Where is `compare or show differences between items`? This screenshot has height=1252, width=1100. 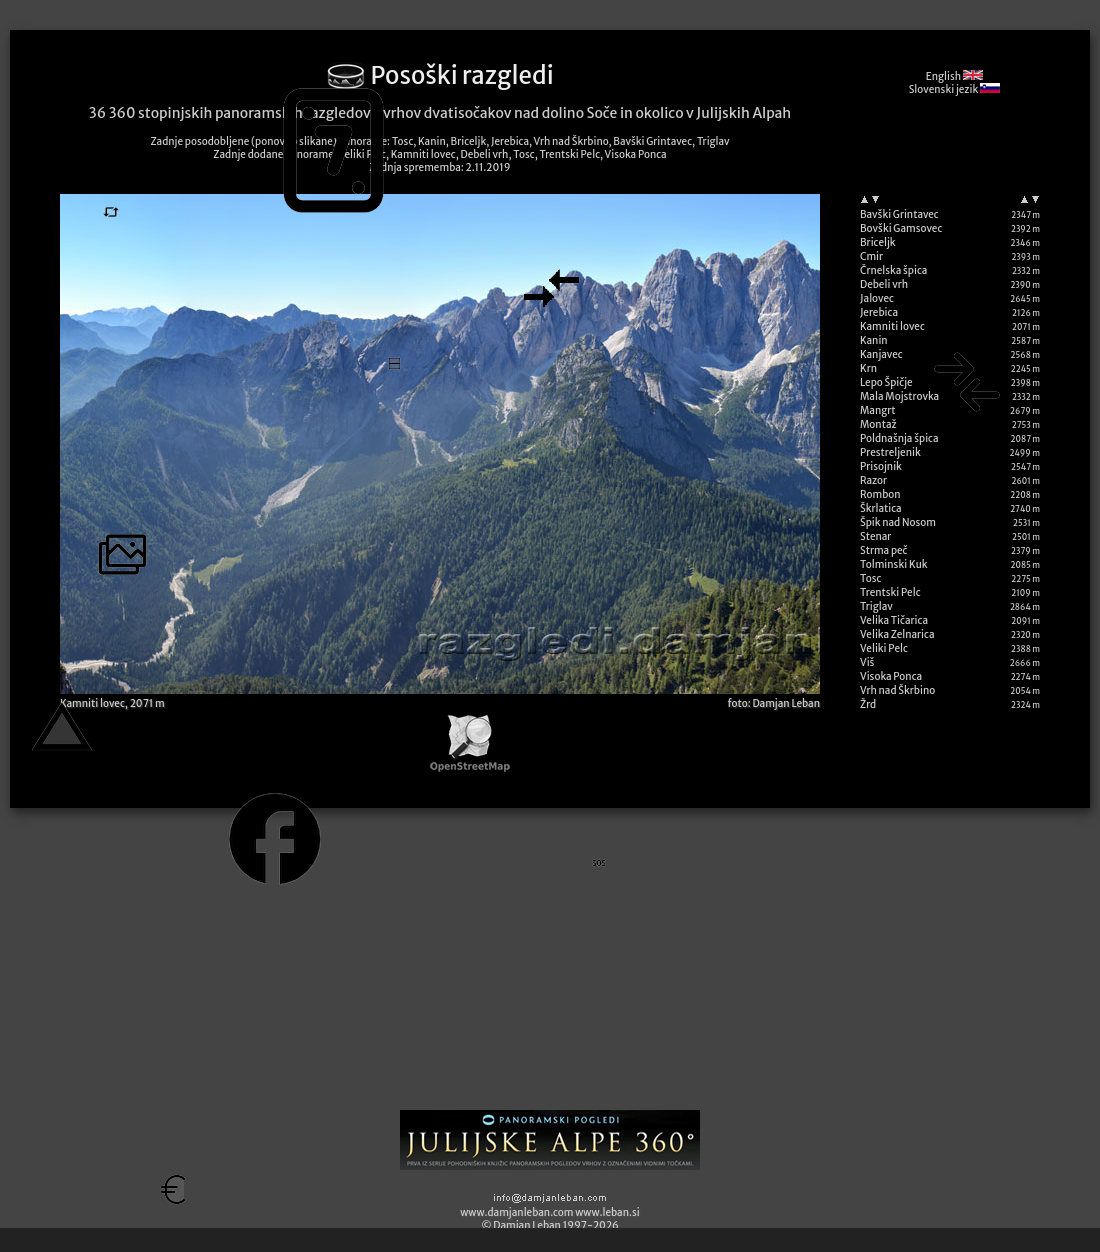
compare or show differences between items is located at coordinates (967, 382).